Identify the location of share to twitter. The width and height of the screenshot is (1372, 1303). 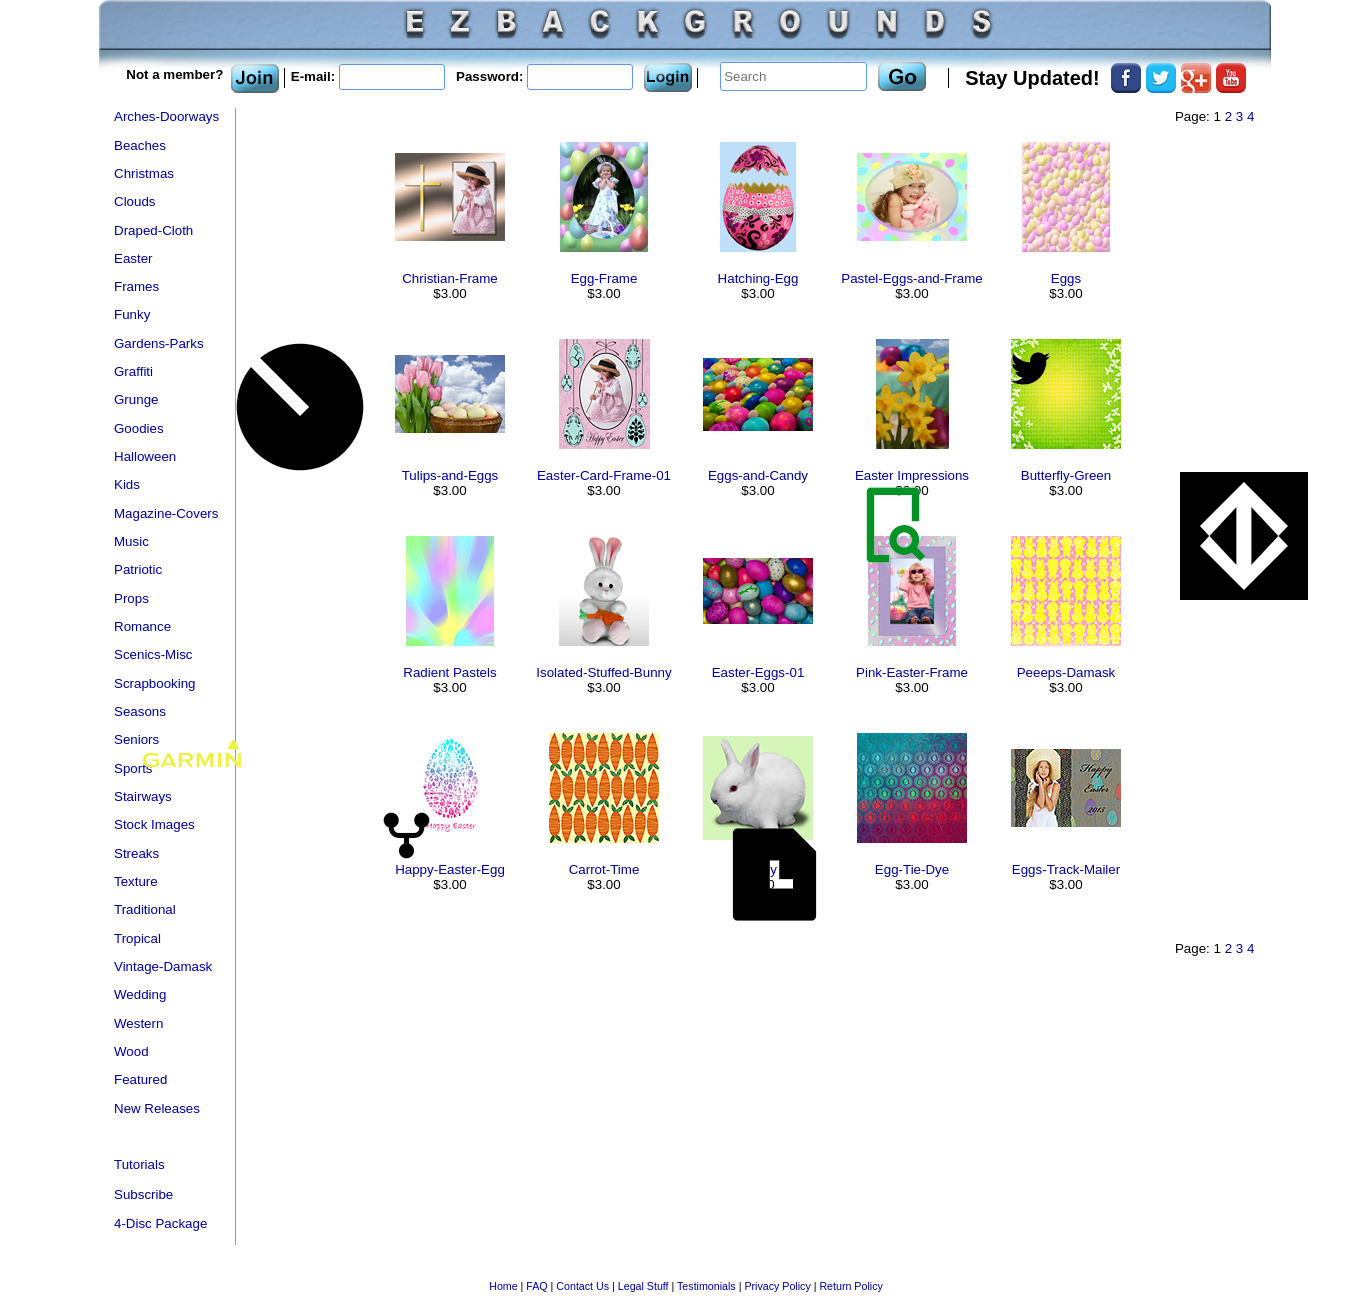
(1030, 368).